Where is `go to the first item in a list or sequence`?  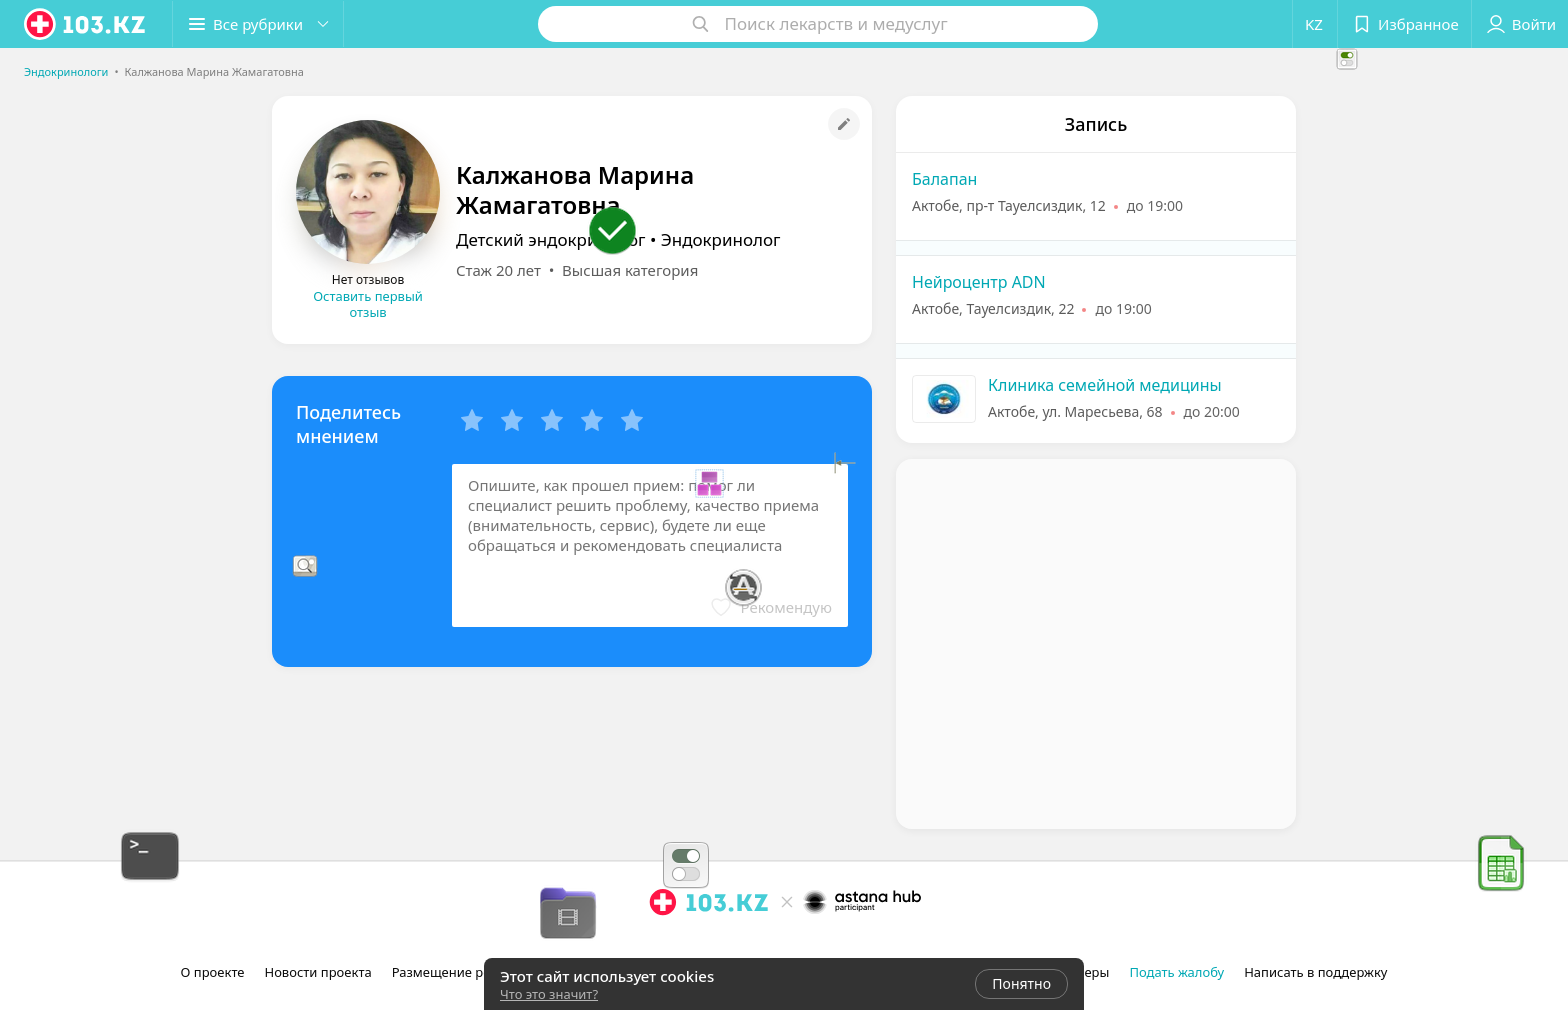 go to the first item in a list or sequence is located at coordinates (845, 463).